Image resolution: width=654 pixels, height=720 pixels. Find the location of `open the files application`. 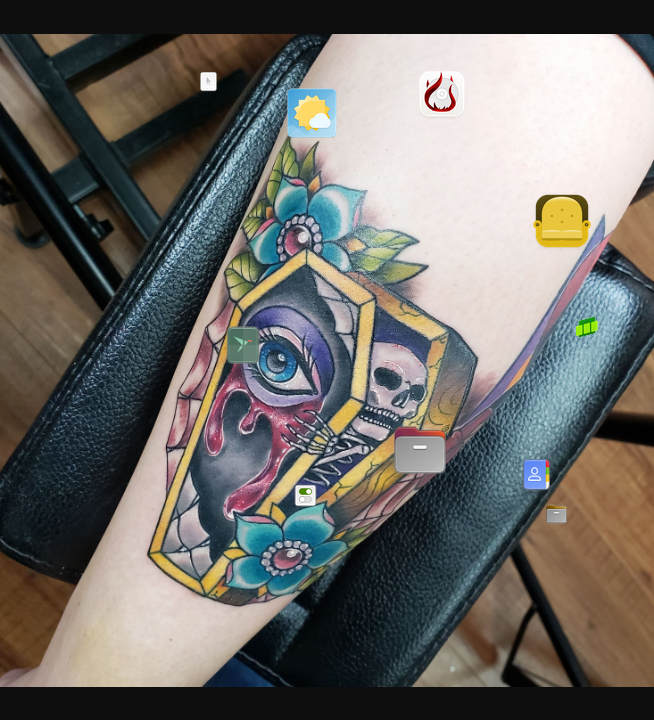

open the files application is located at coordinates (420, 450).